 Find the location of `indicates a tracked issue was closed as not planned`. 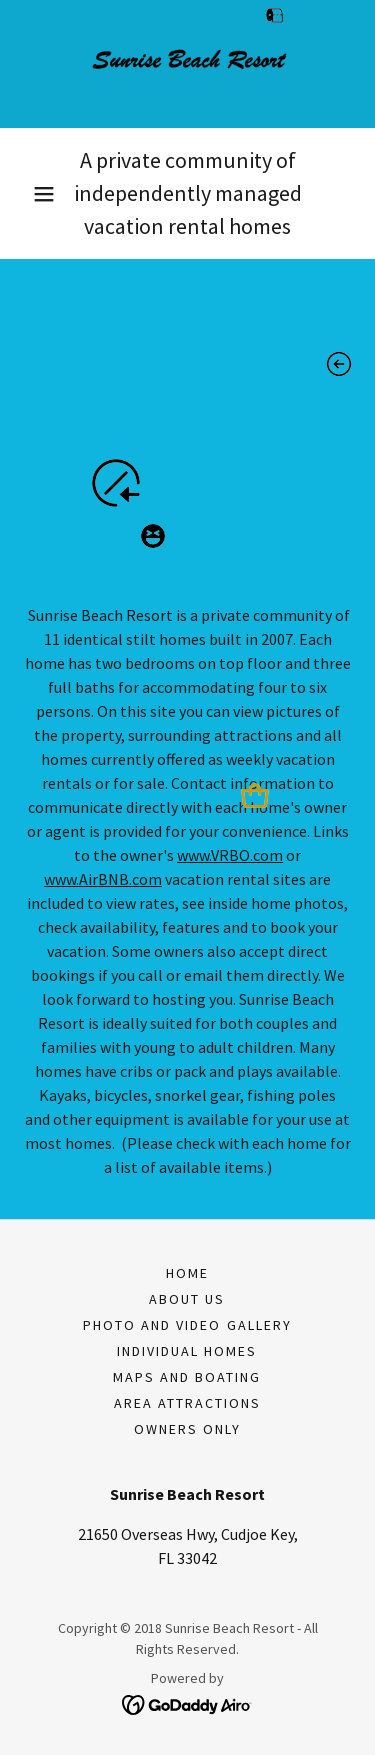

indicates a tracked issue was closed as not planned is located at coordinates (116, 483).